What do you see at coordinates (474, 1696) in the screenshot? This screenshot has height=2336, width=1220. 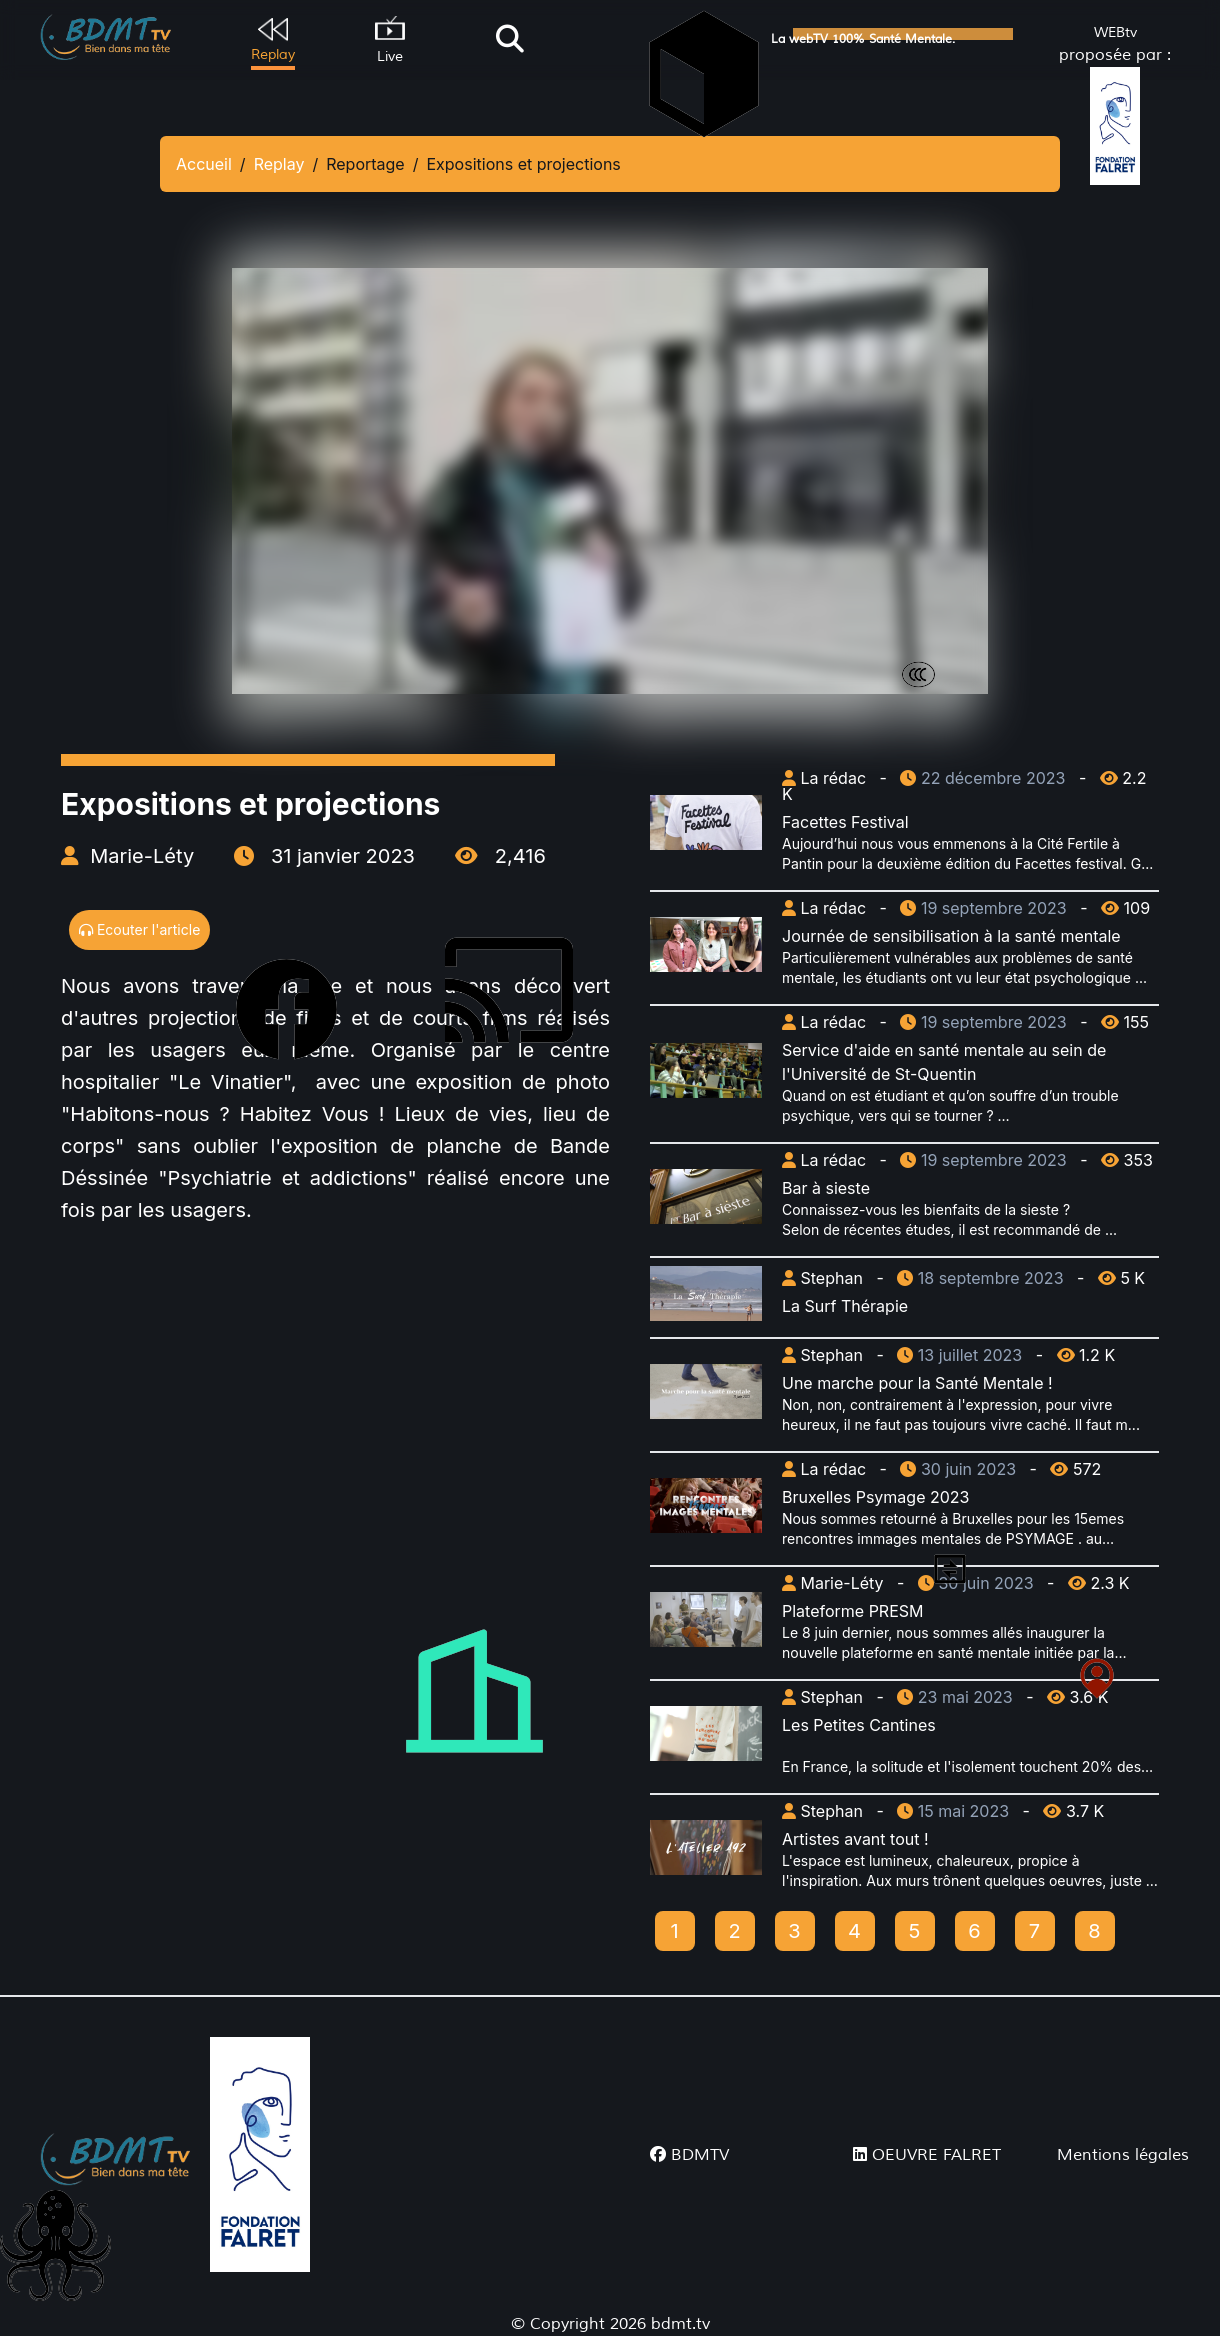 I see `view company or business profile` at bounding box center [474, 1696].